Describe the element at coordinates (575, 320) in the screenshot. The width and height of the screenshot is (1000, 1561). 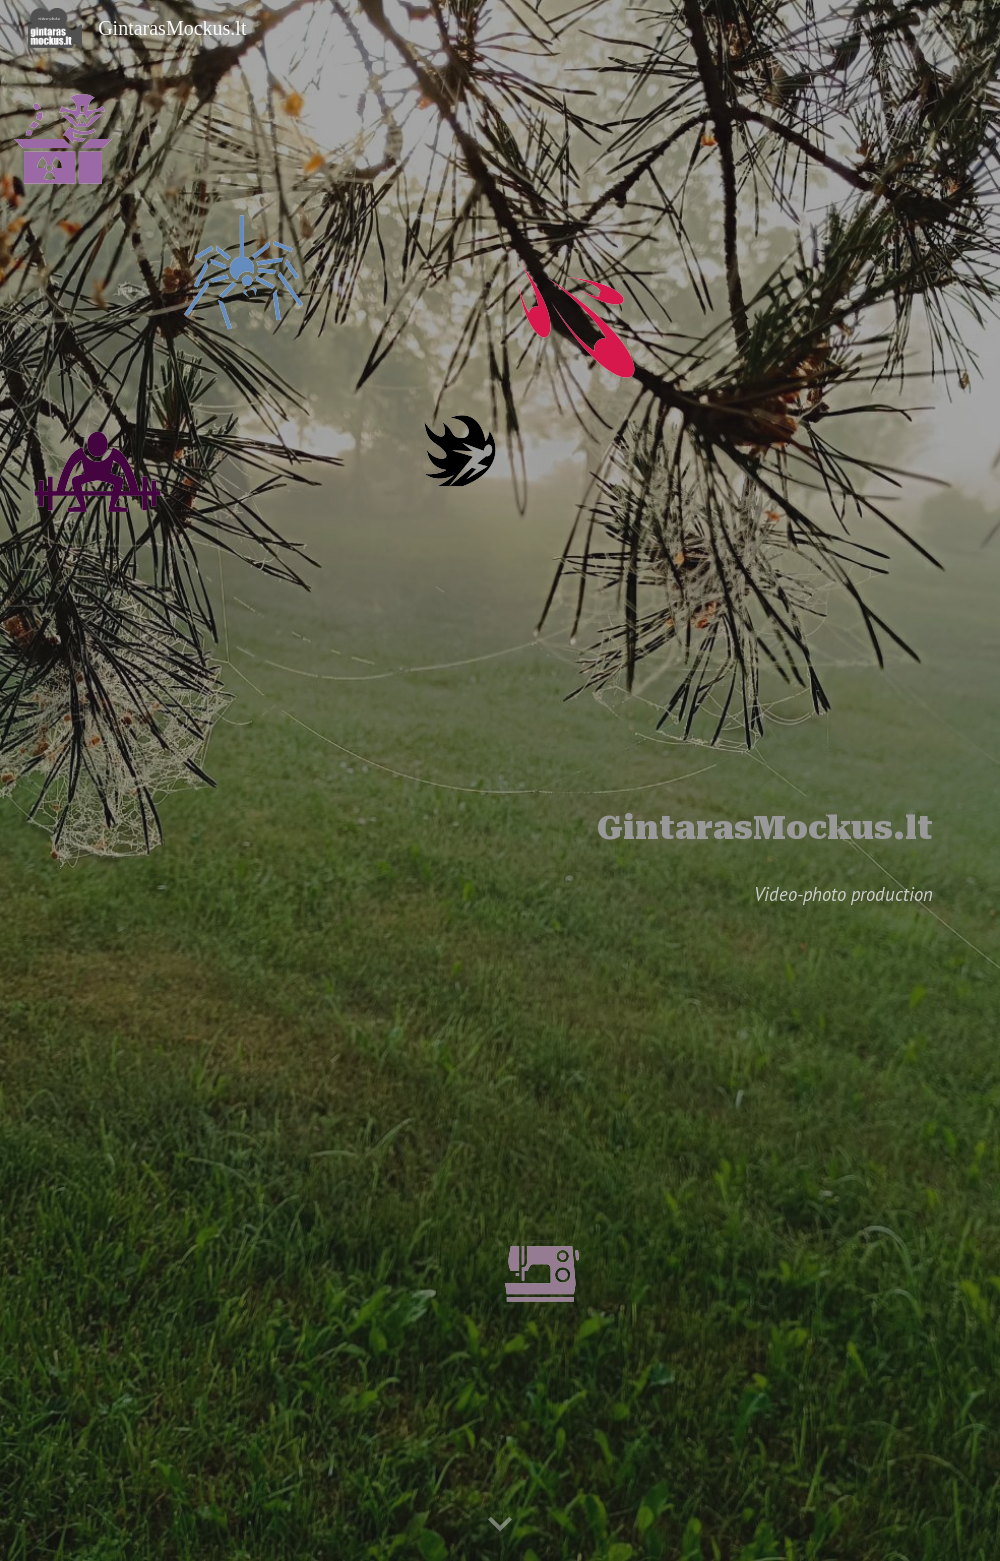
I see `activate quick attack or strike ability` at that location.